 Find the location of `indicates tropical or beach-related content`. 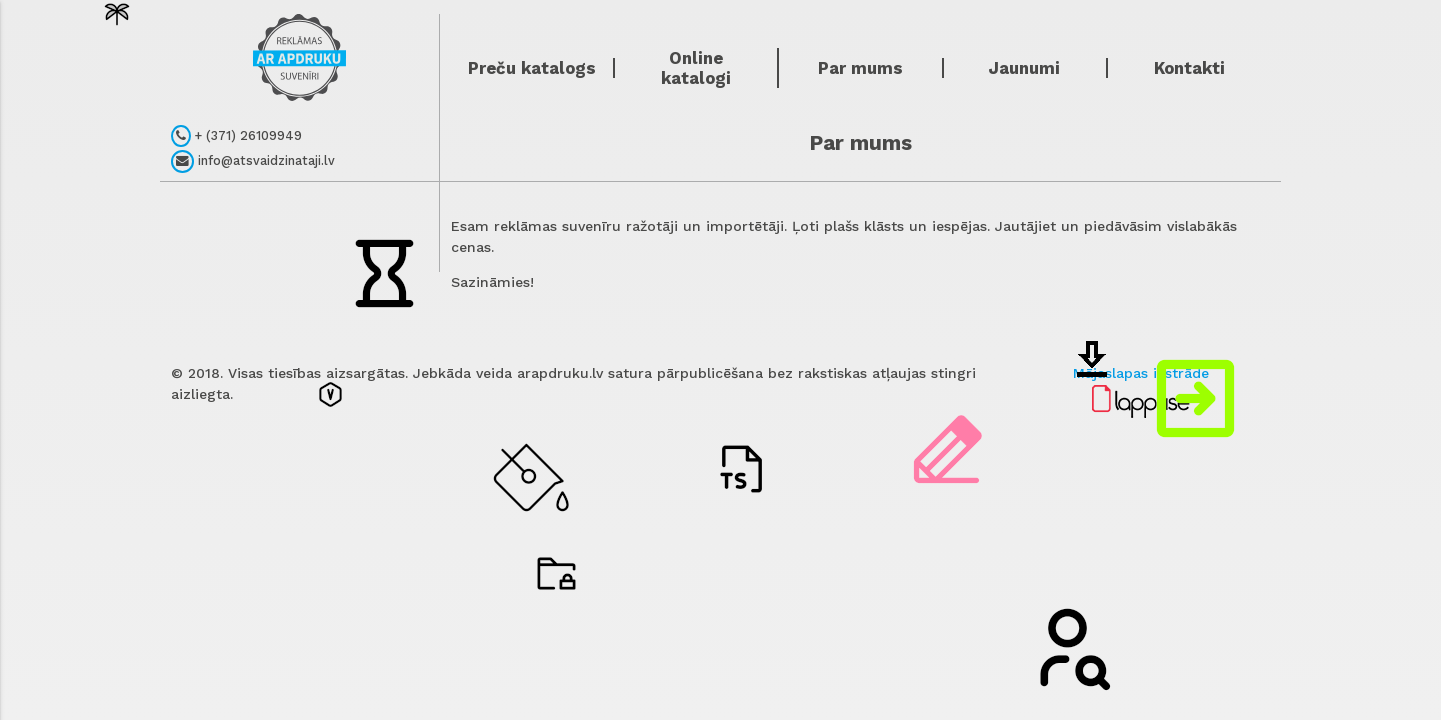

indicates tropical or beach-related content is located at coordinates (117, 14).